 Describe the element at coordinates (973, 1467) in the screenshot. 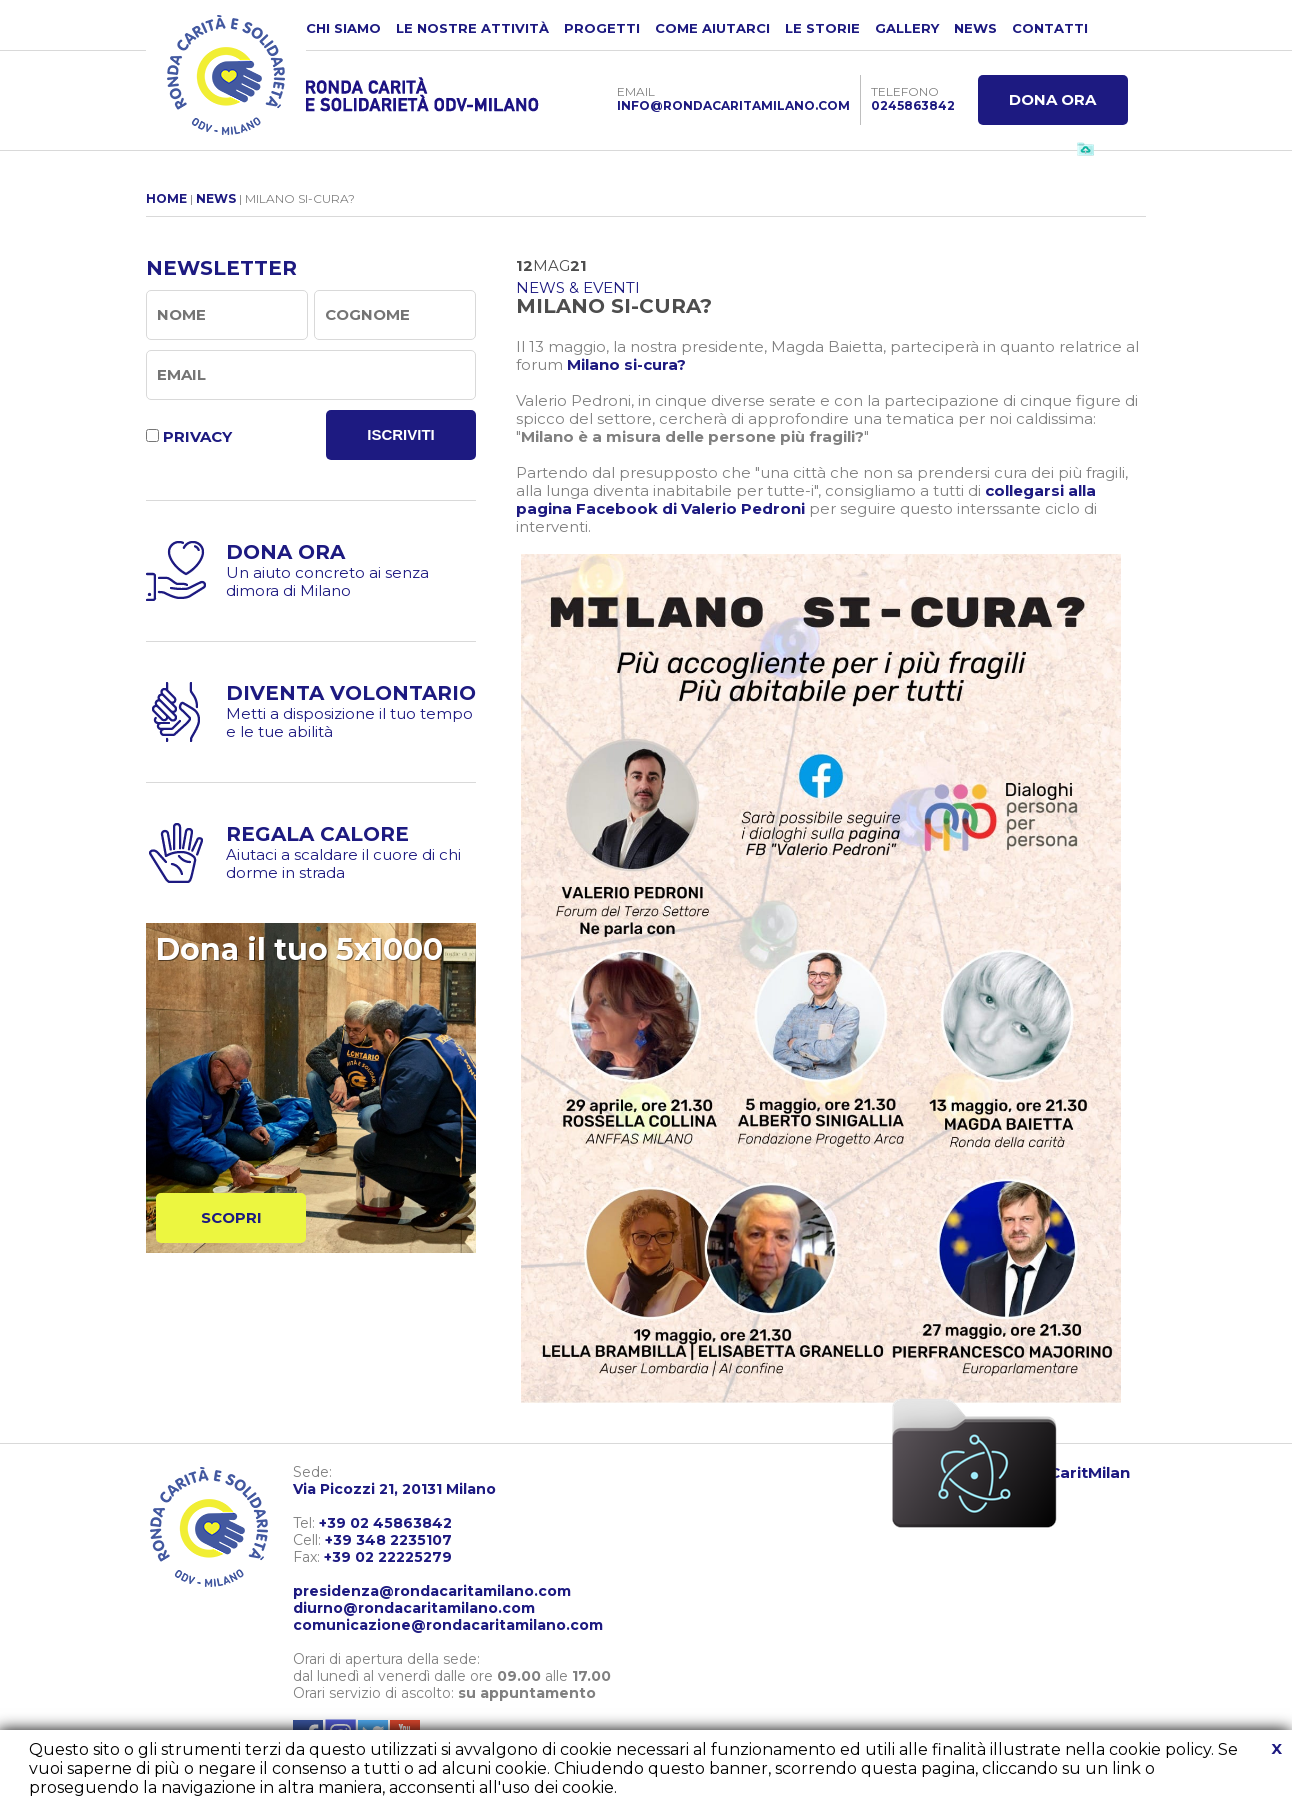

I see `open folder containing electron app files` at that location.